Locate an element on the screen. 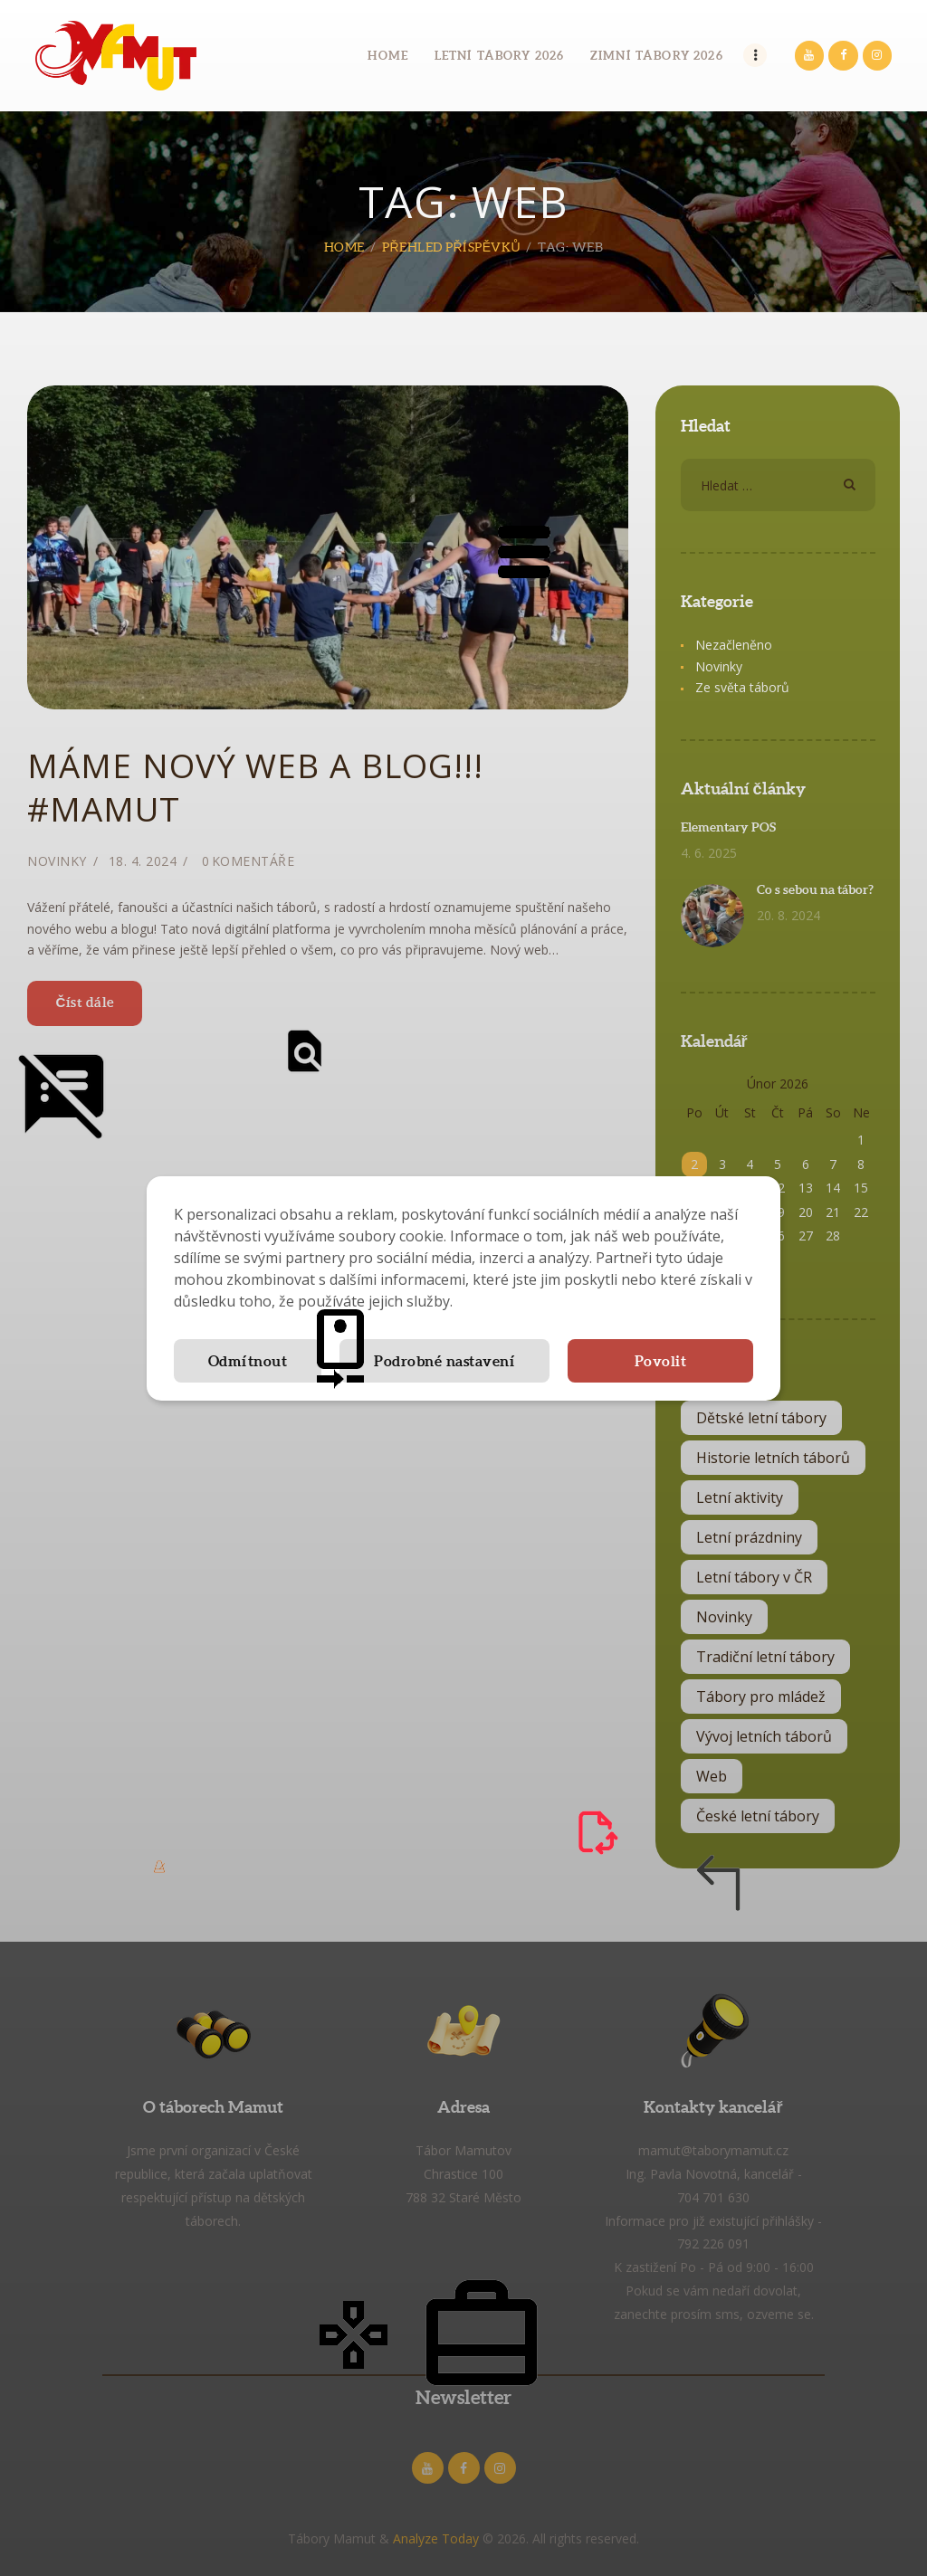 The height and width of the screenshot is (2576, 927). go back to previous screen is located at coordinates (721, 1883).